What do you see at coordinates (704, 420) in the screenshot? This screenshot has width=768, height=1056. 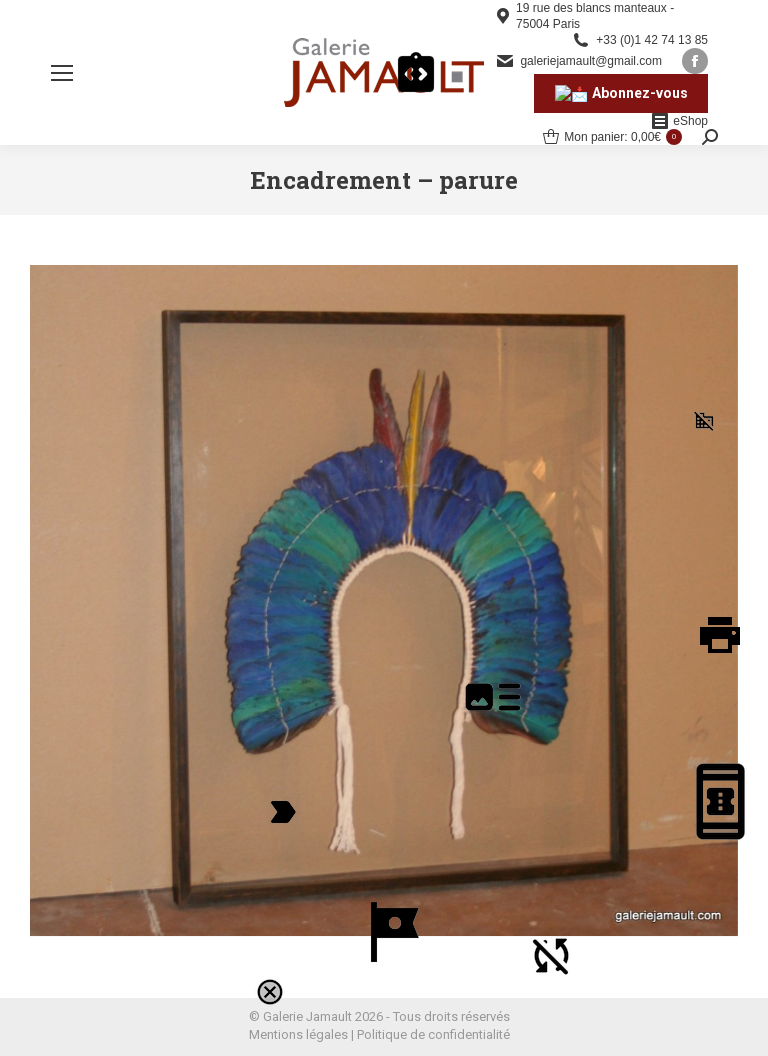 I see `indicates a domain or website is disabled` at bounding box center [704, 420].